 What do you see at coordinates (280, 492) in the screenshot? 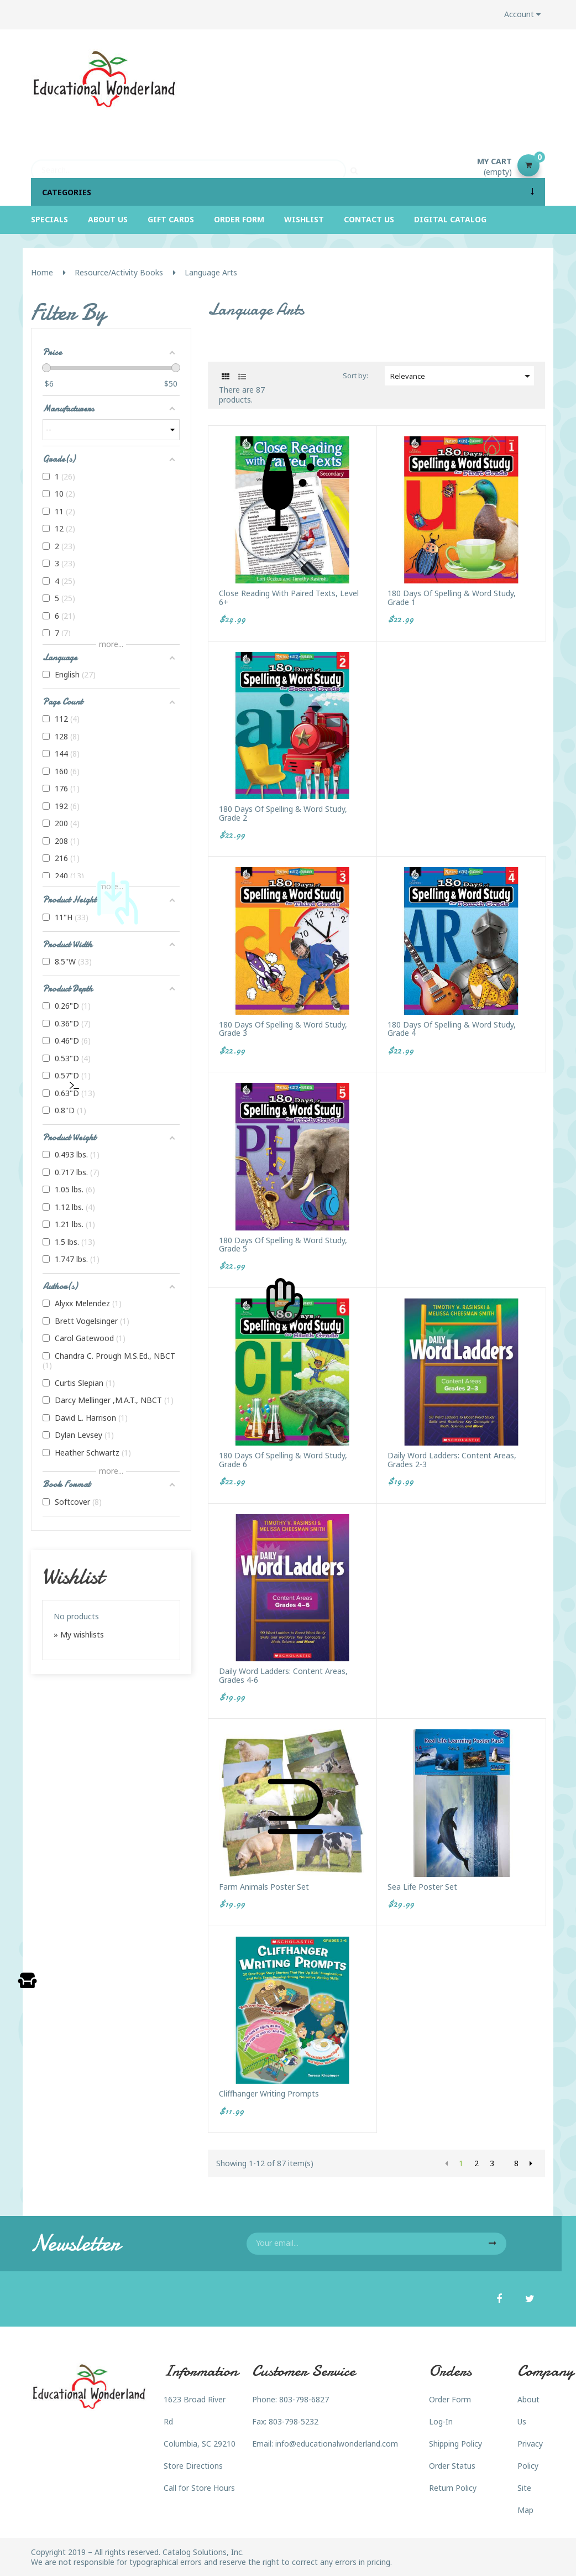
I see `celebrate a completed milestone or achievement` at bounding box center [280, 492].